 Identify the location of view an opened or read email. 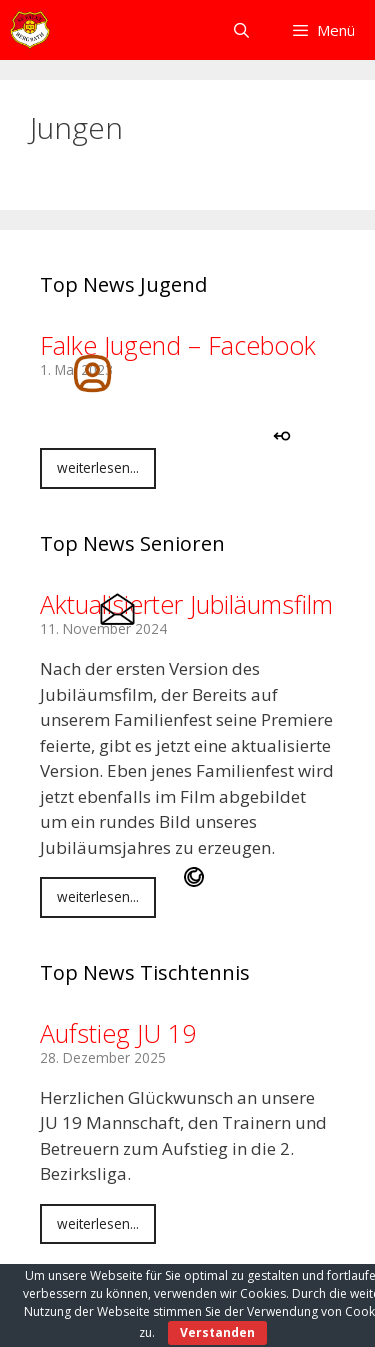
(117, 610).